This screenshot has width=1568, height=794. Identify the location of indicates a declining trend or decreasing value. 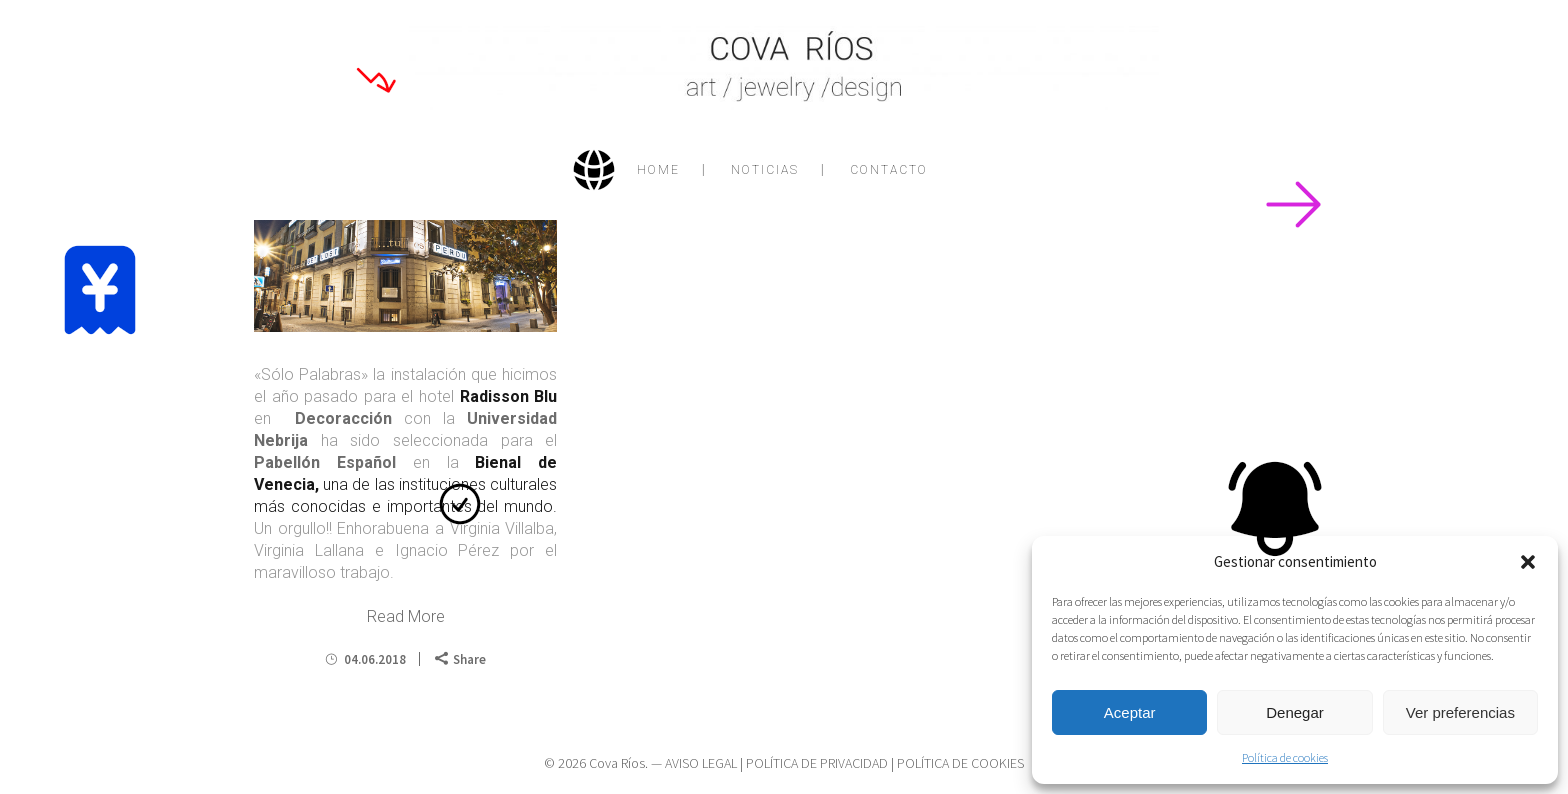
(376, 80).